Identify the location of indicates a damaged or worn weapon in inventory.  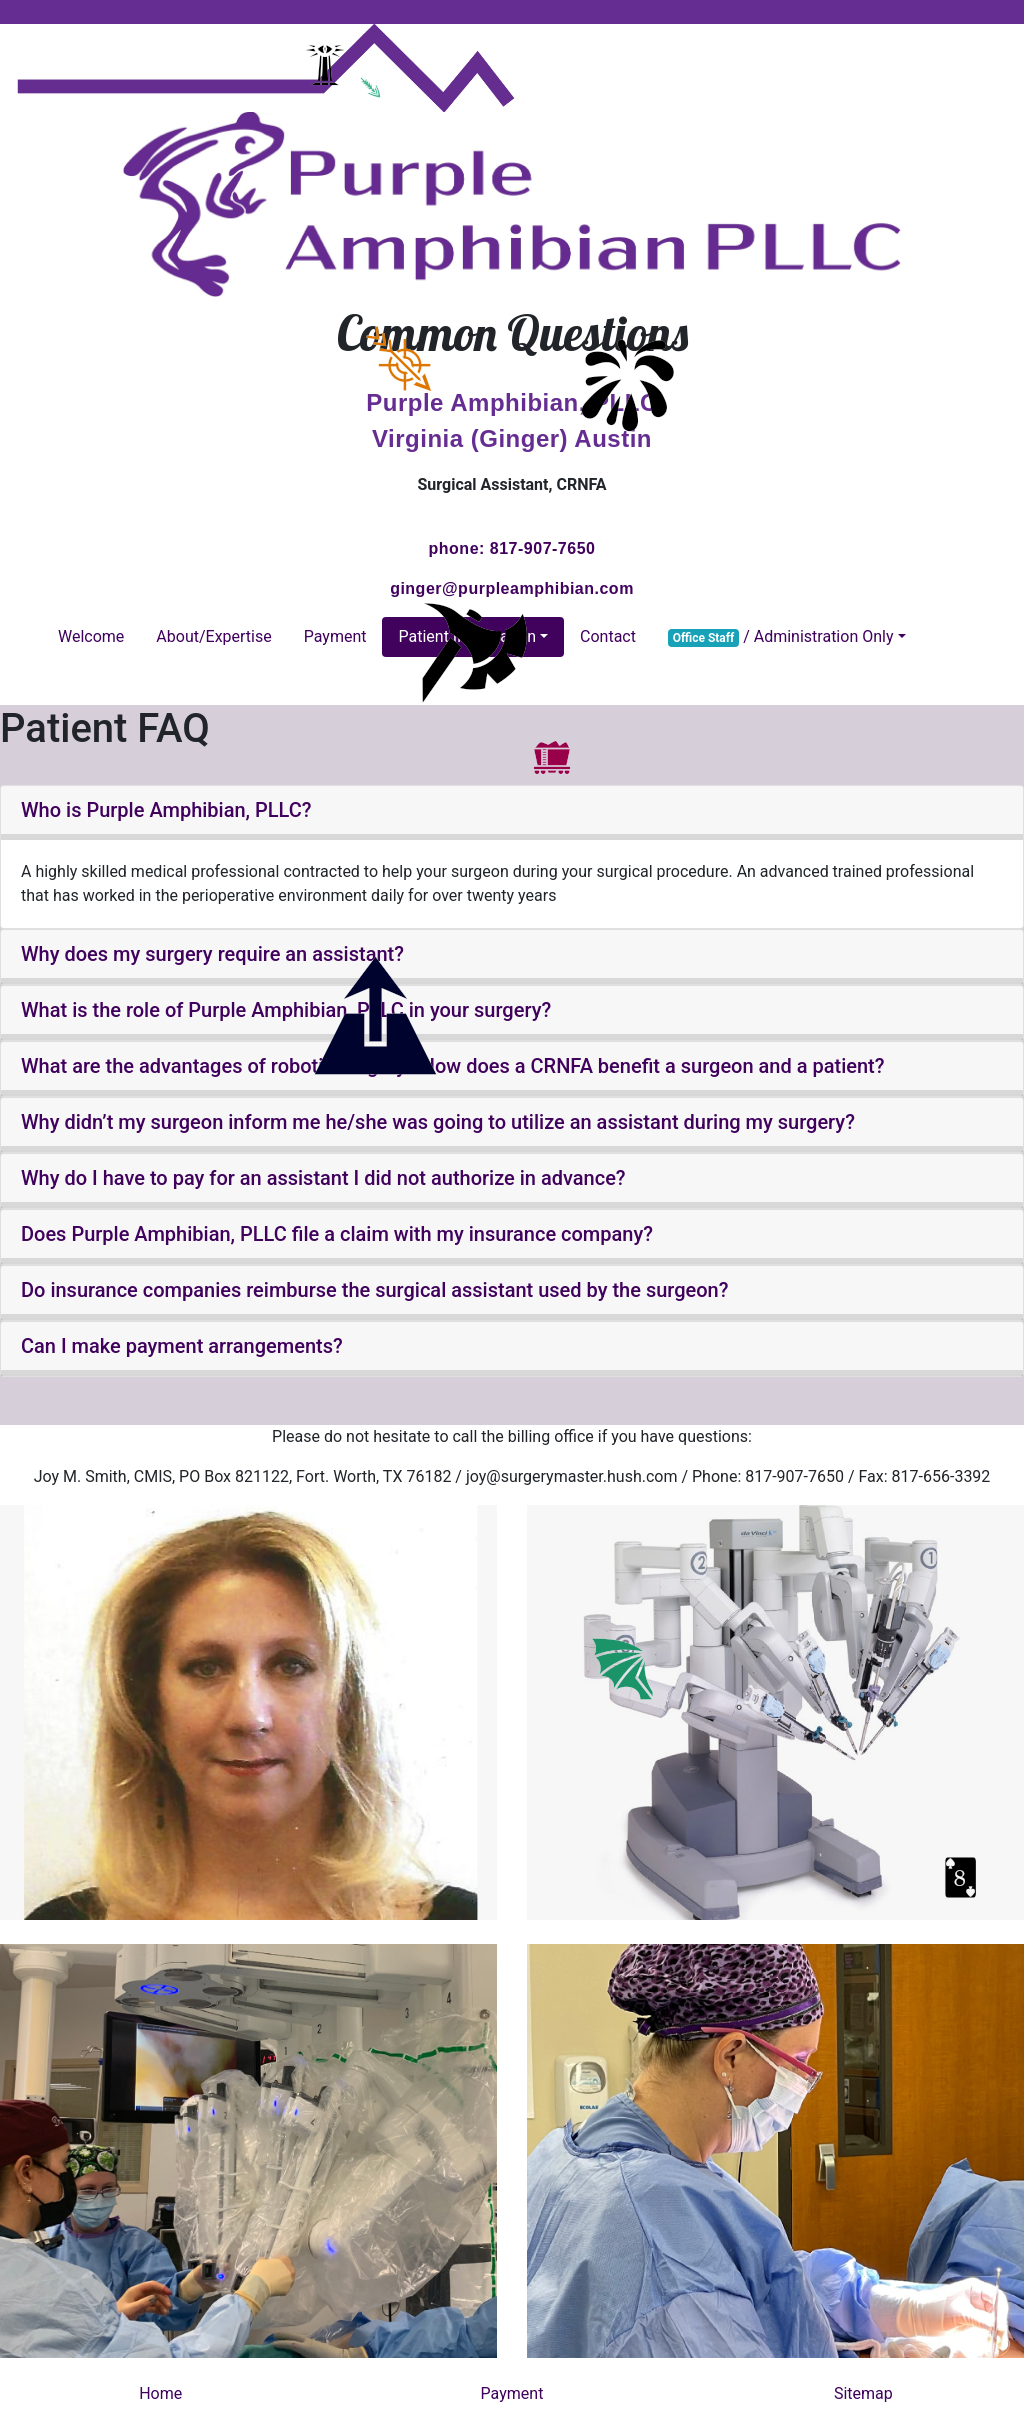
(474, 656).